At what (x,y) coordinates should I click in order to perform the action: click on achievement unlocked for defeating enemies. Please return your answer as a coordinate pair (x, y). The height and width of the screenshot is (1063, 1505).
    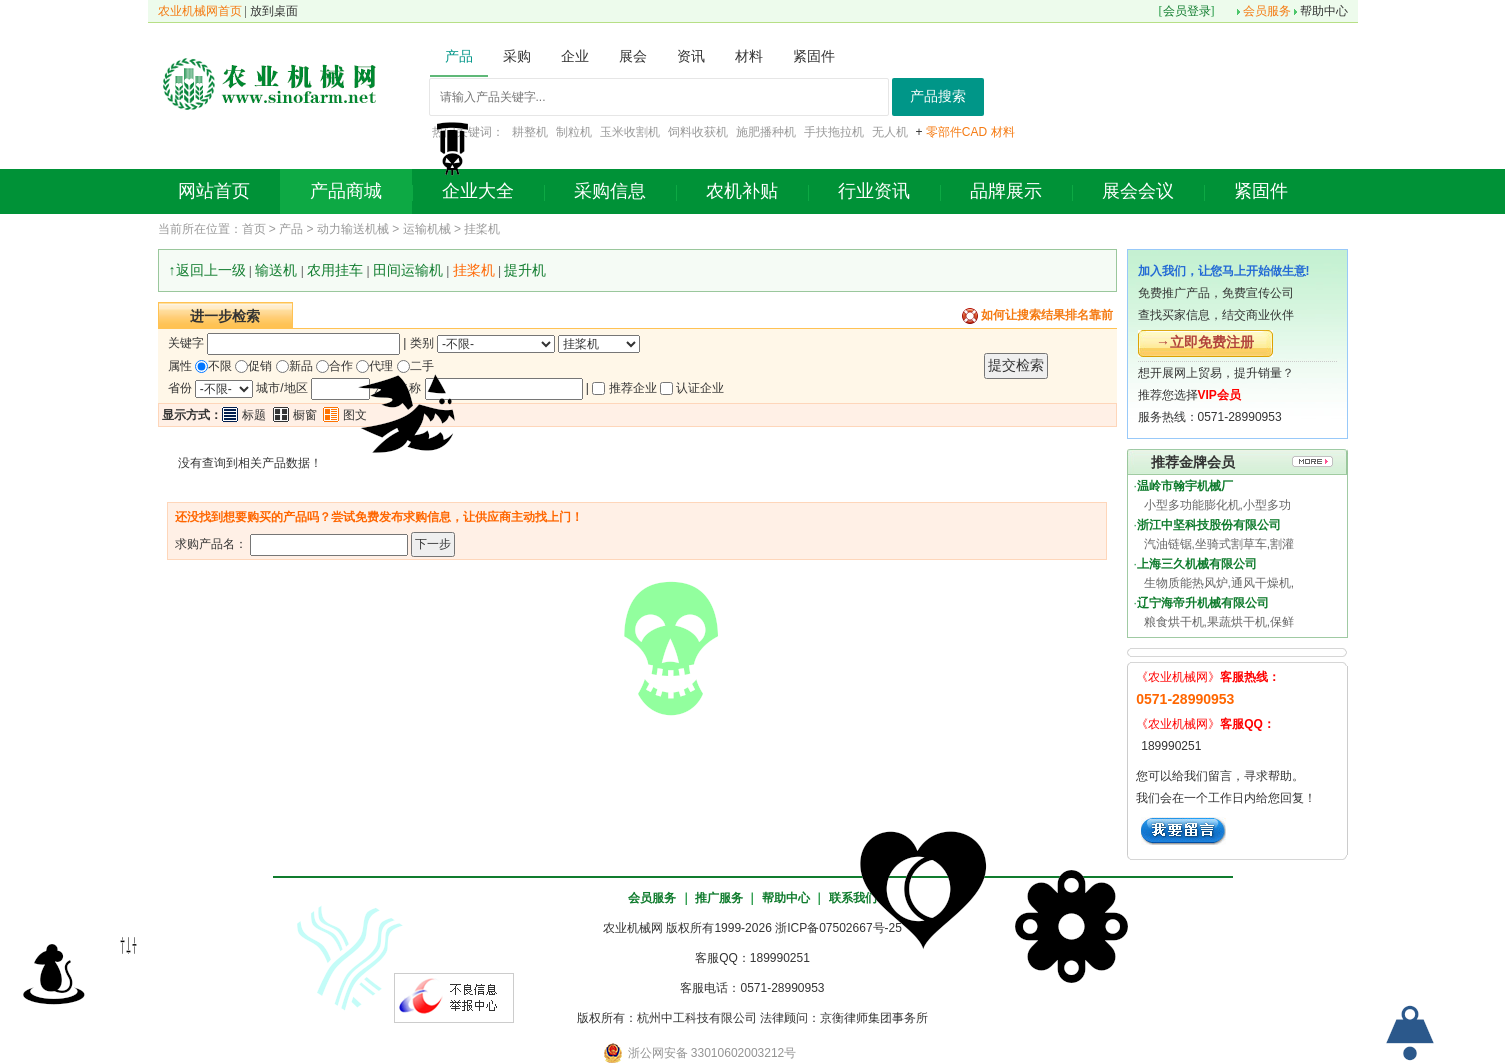
    Looking at the image, I should click on (452, 148).